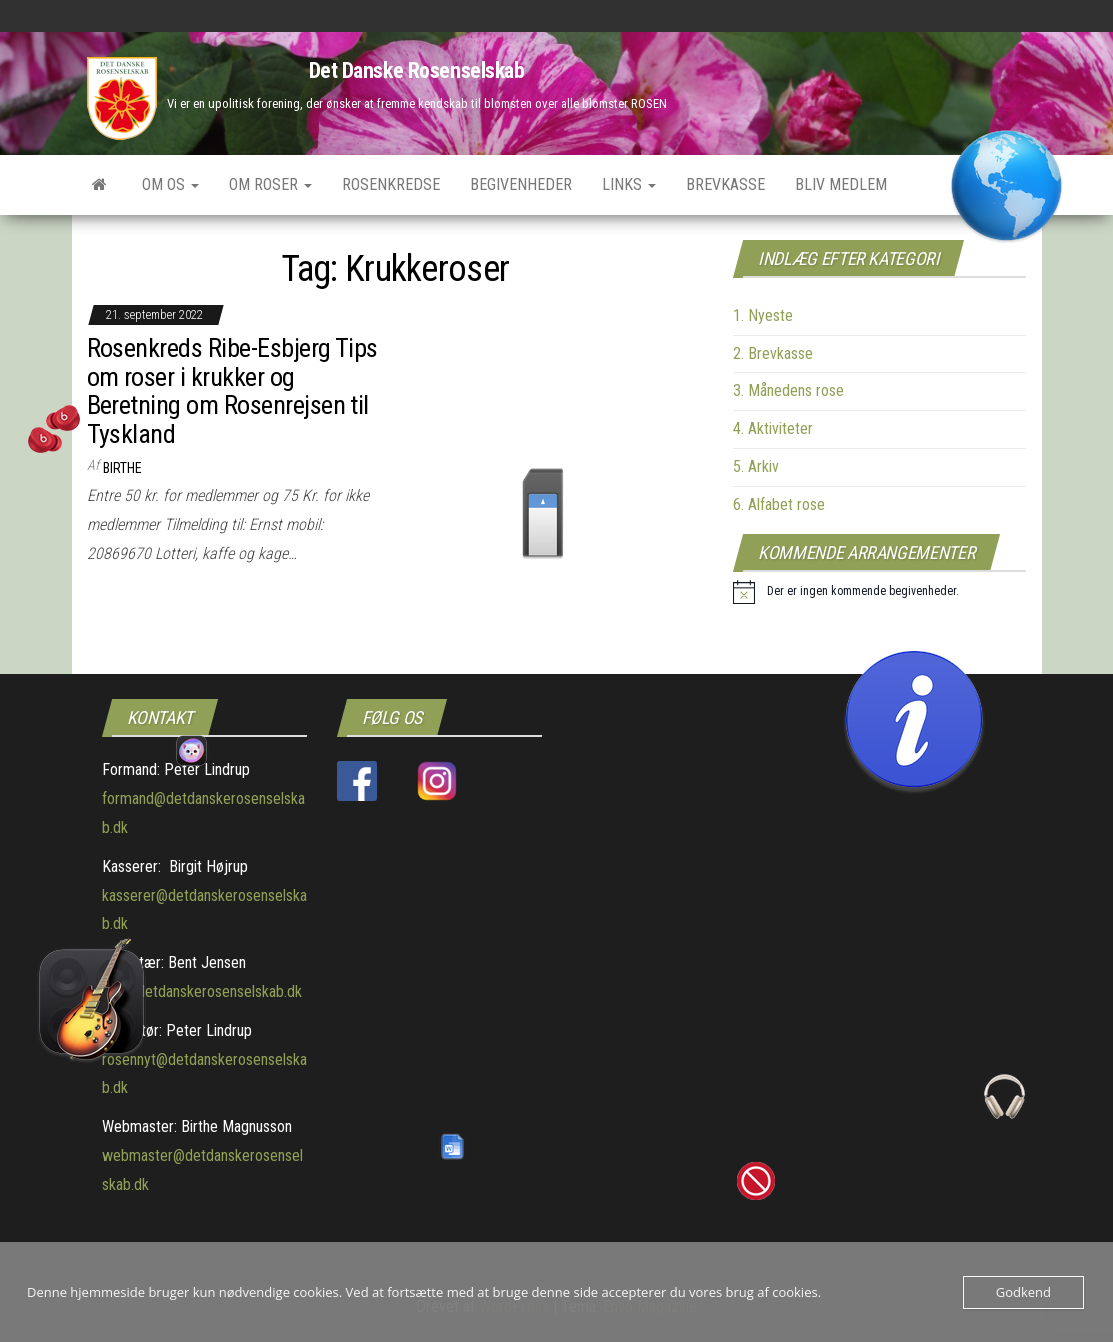 The image size is (1113, 1342). What do you see at coordinates (452, 1146) in the screenshot?
I see `open a Microsoft Word document` at bounding box center [452, 1146].